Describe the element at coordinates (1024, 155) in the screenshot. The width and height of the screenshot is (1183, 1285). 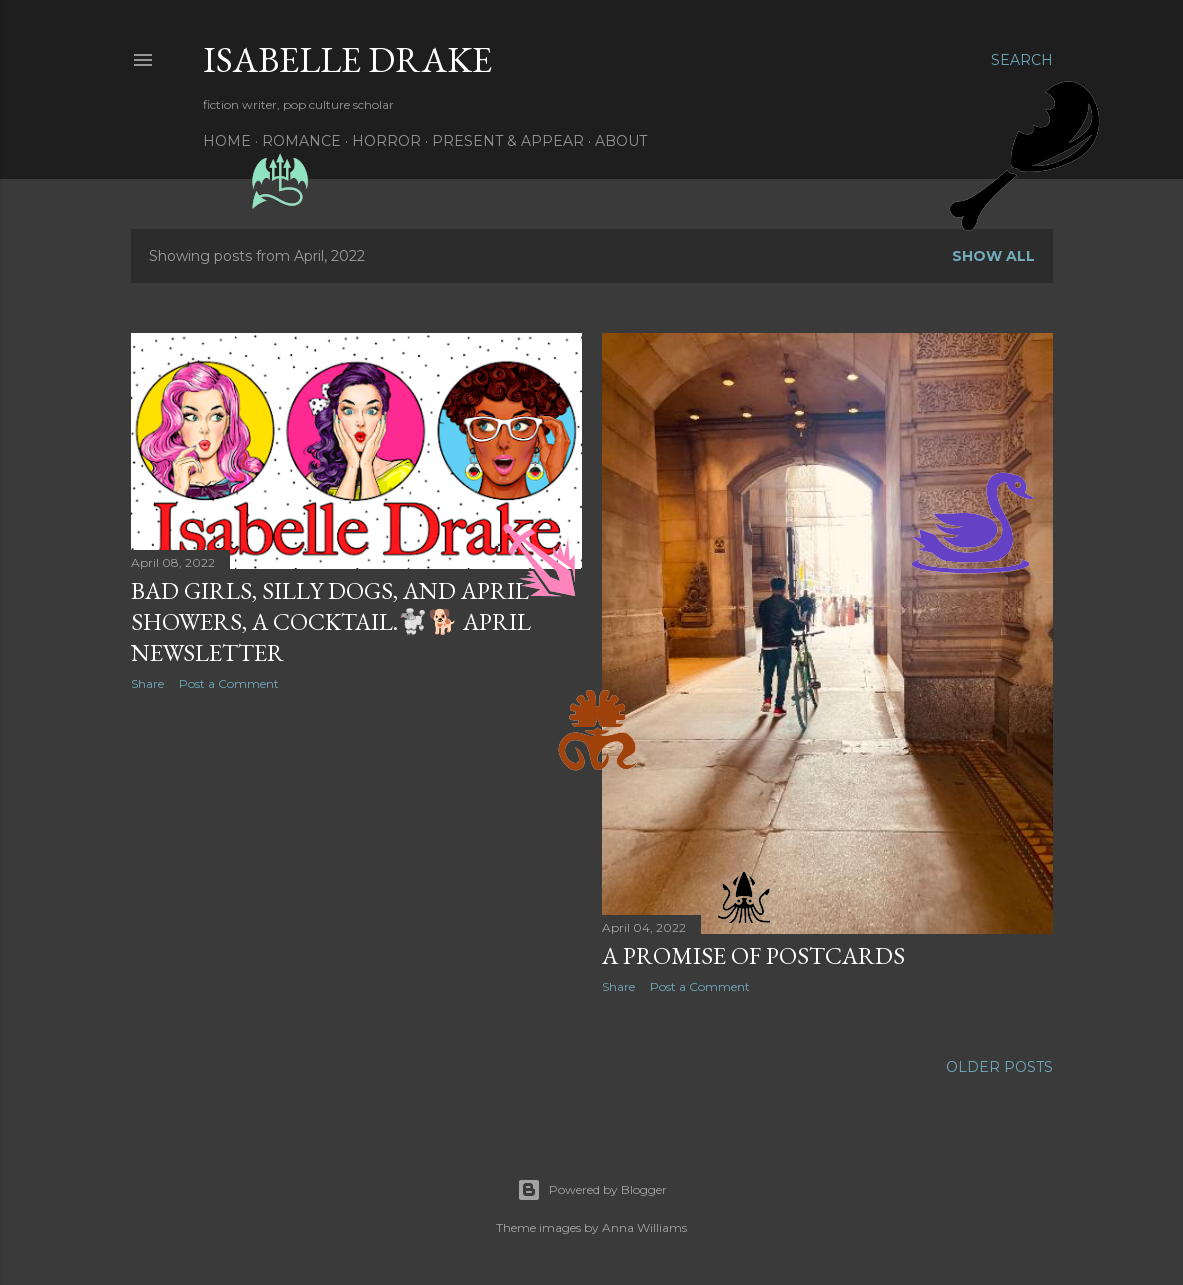
I see `food or hunger indicator in a game` at that location.